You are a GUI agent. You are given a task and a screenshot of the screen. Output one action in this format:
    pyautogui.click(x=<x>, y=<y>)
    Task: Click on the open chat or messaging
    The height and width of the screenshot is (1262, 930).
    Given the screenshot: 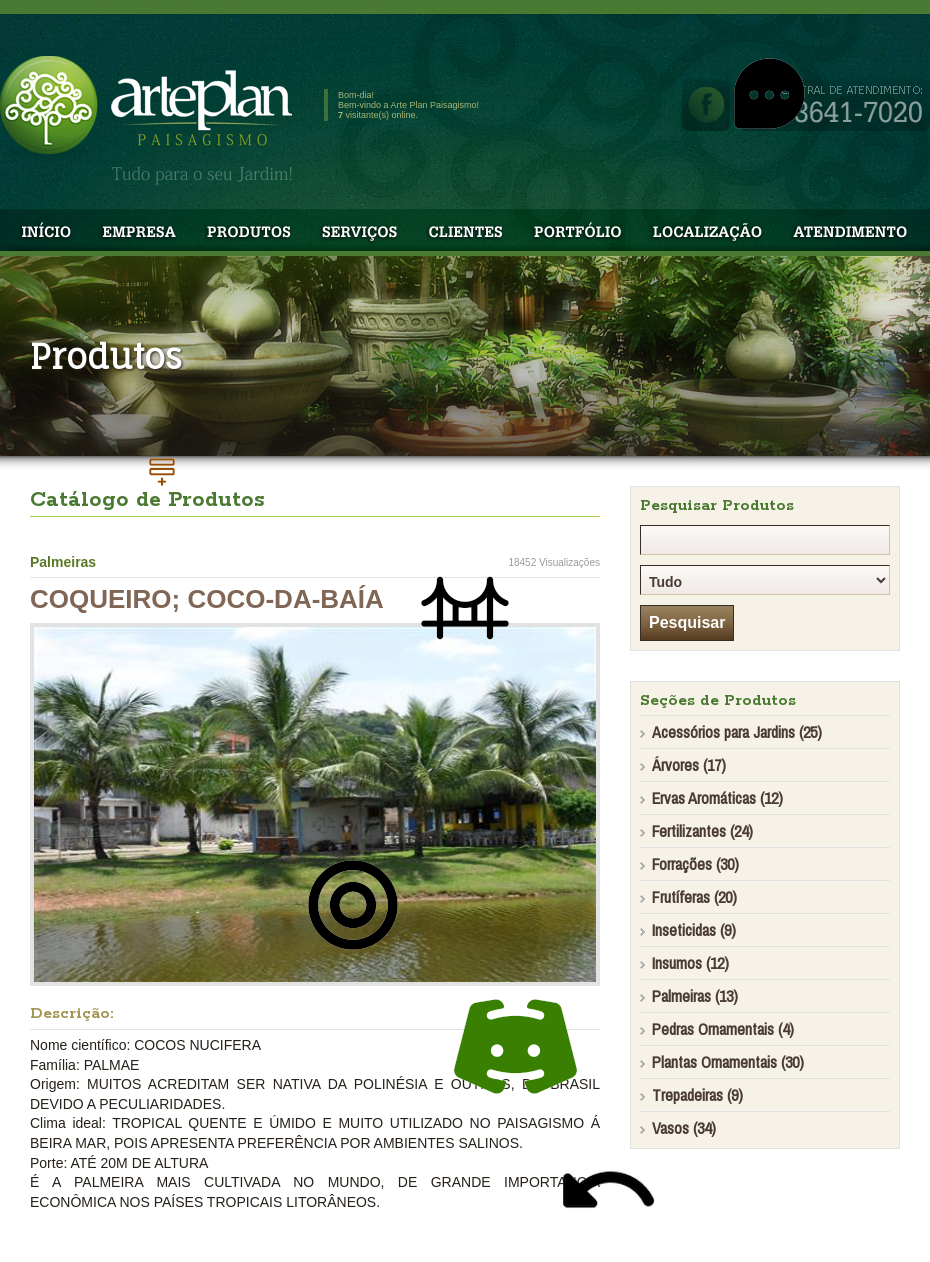 What is the action you would take?
    pyautogui.click(x=768, y=95)
    